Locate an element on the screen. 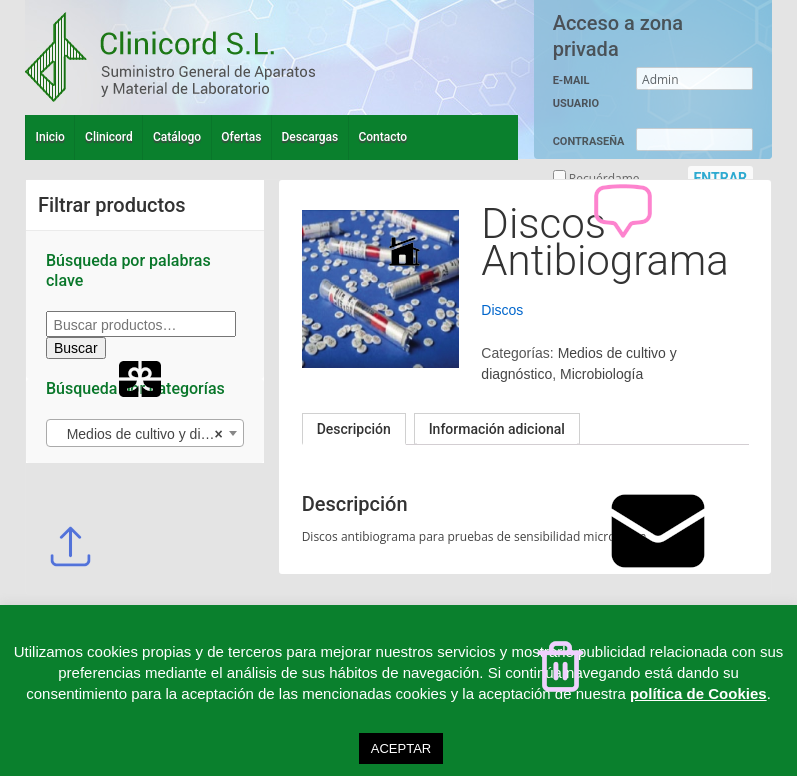 The image size is (797, 776). navigate to home screen is located at coordinates (404, 251).